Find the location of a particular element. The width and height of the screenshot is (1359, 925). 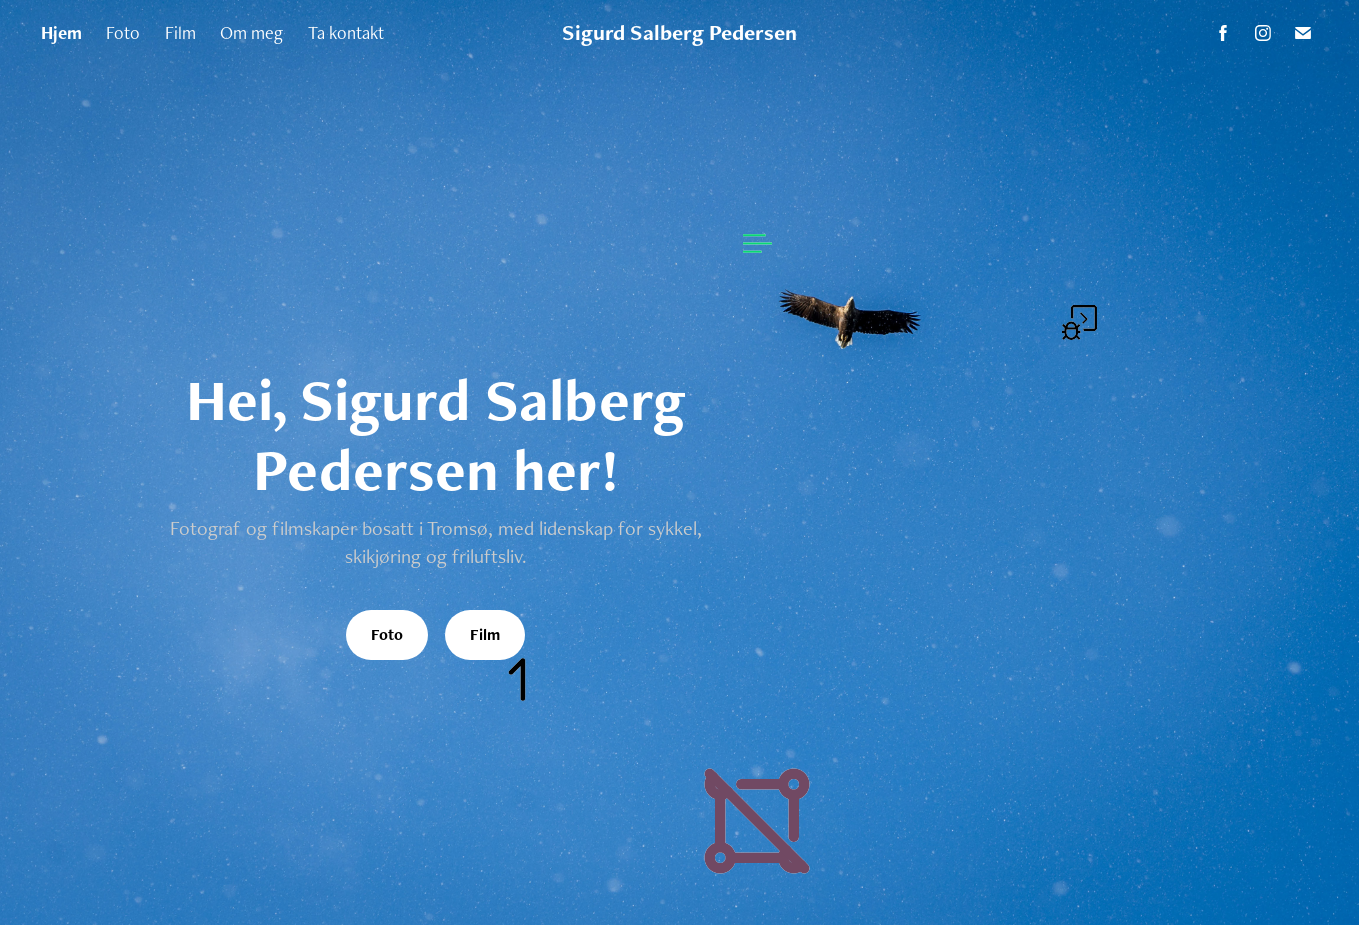

disable shape tools is located at coordinates (757, 821).